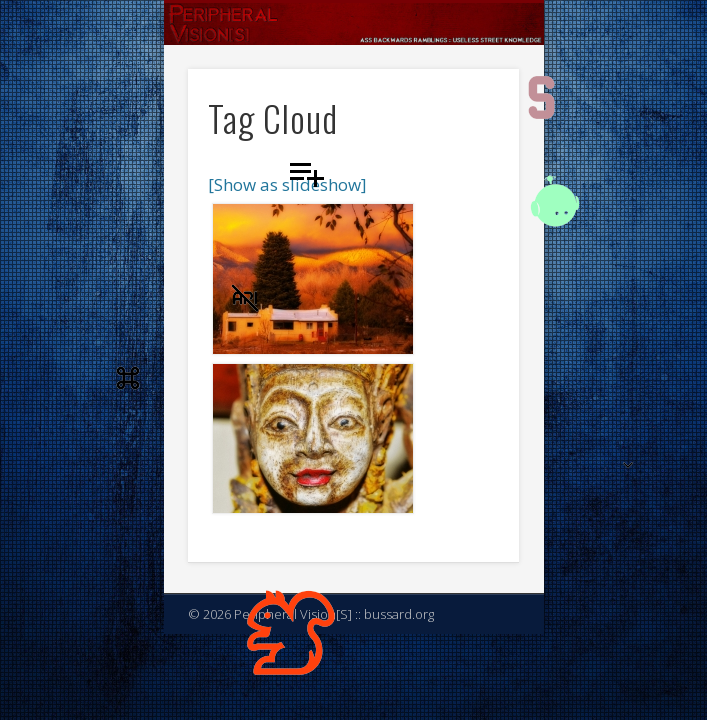  I want to click on add a new item to your playlist, so click(307, 173).